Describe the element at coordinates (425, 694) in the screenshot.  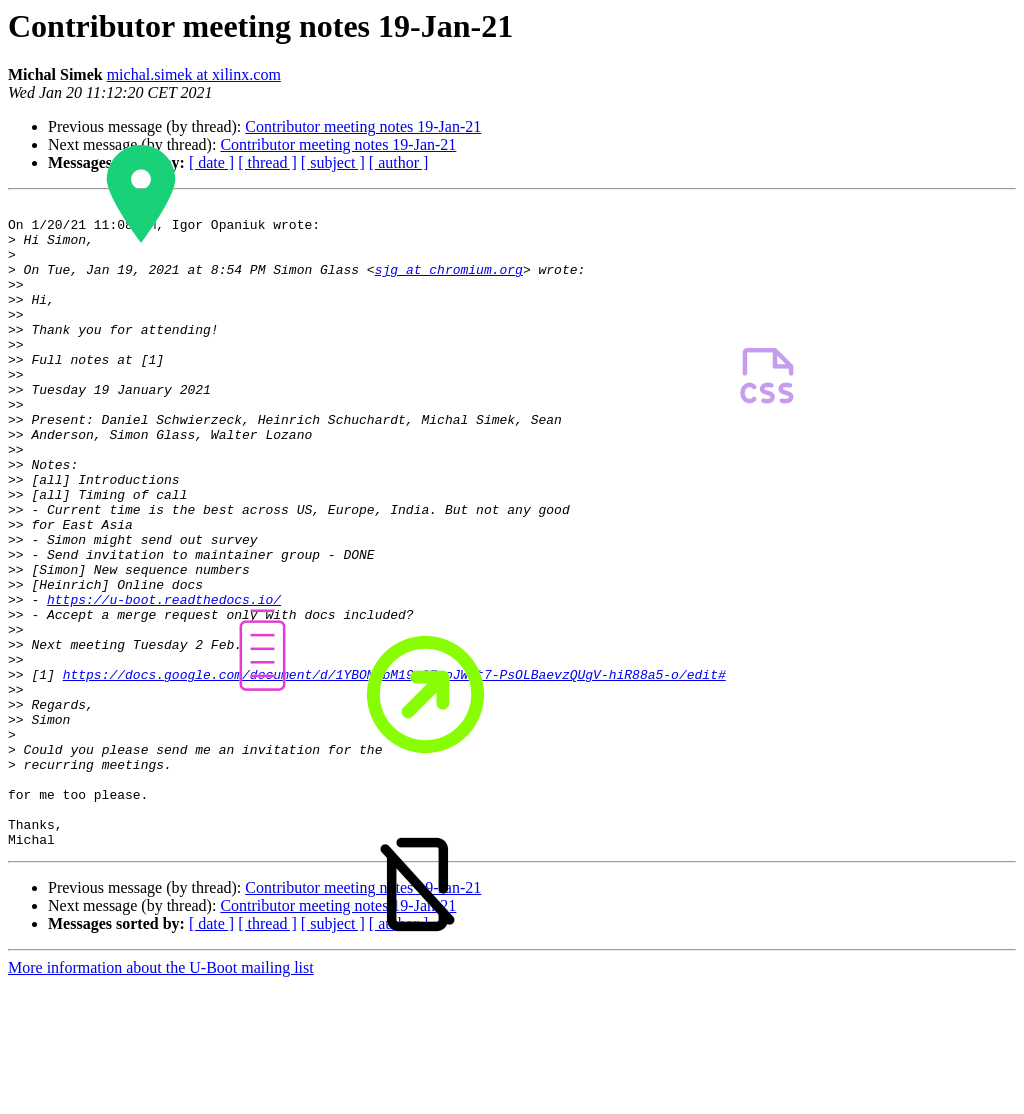
I see `open link in new tab or window` at that location.